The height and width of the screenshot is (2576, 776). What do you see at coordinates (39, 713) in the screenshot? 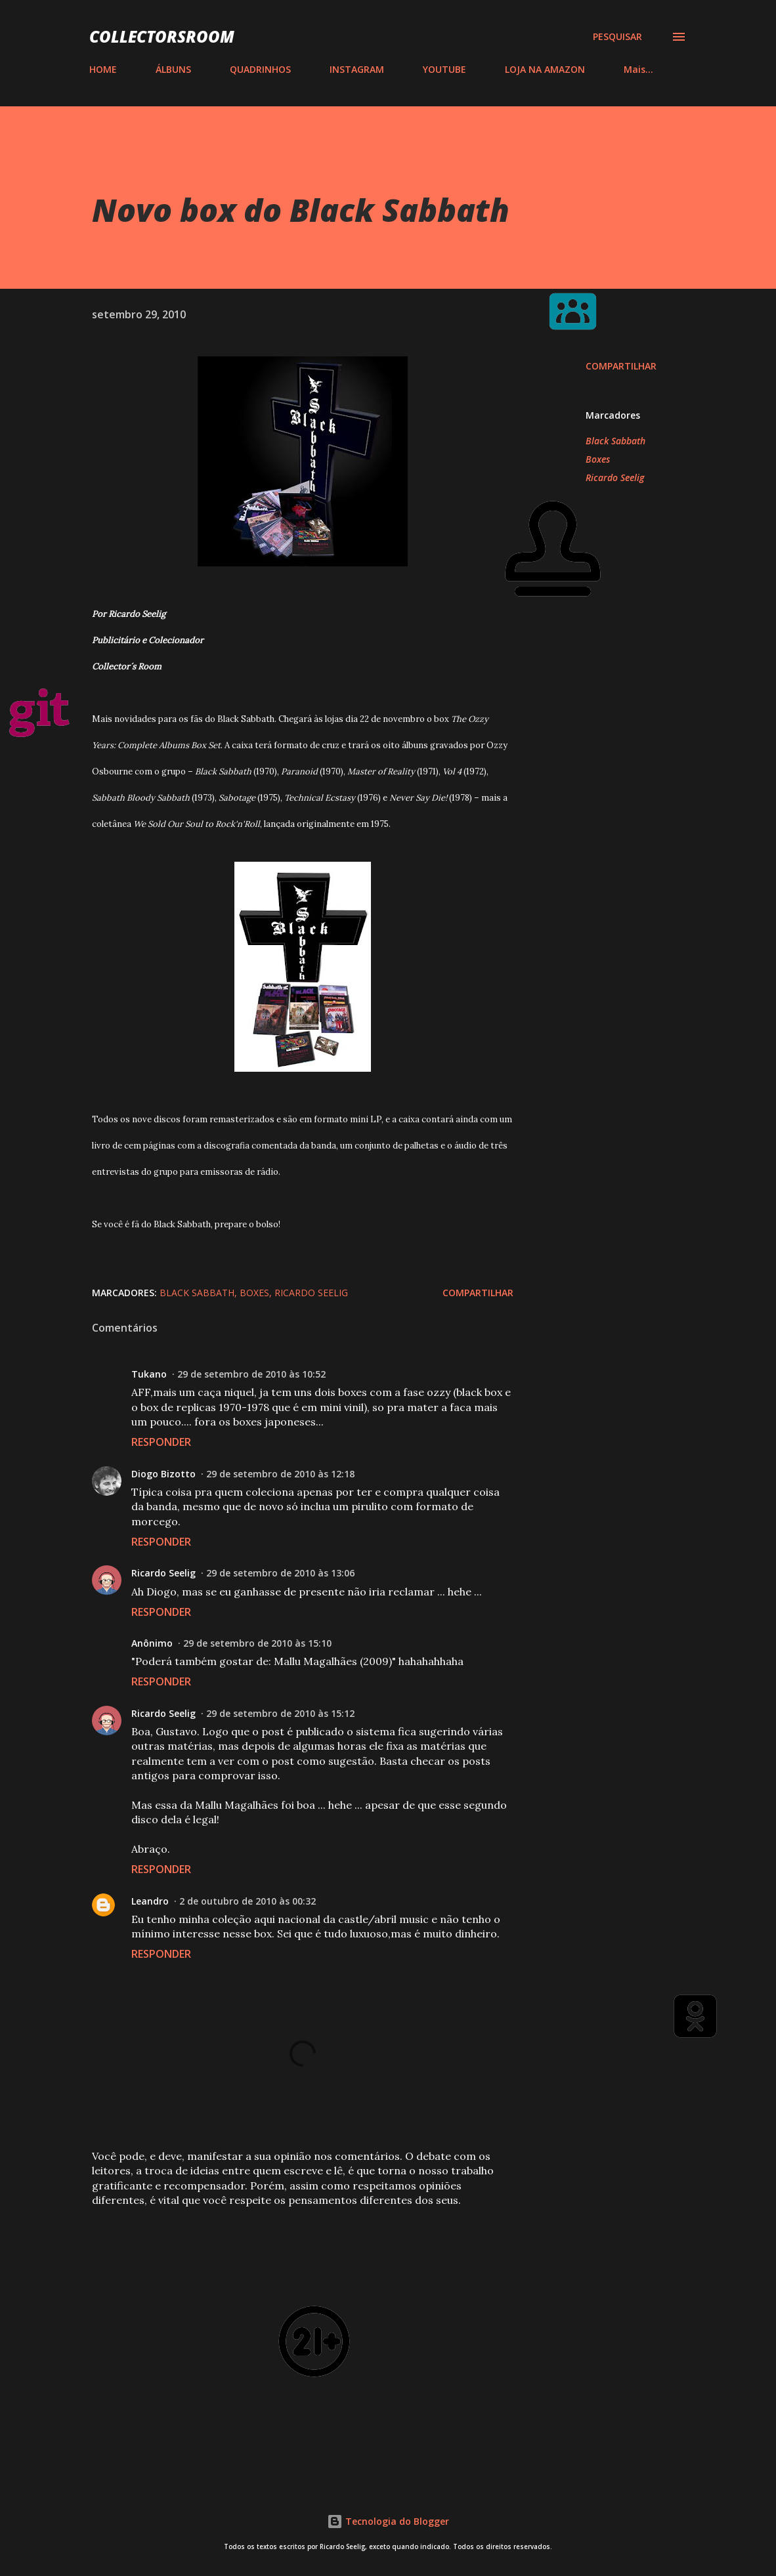
I see `git version control system logo` at bounding box center [39, 713].